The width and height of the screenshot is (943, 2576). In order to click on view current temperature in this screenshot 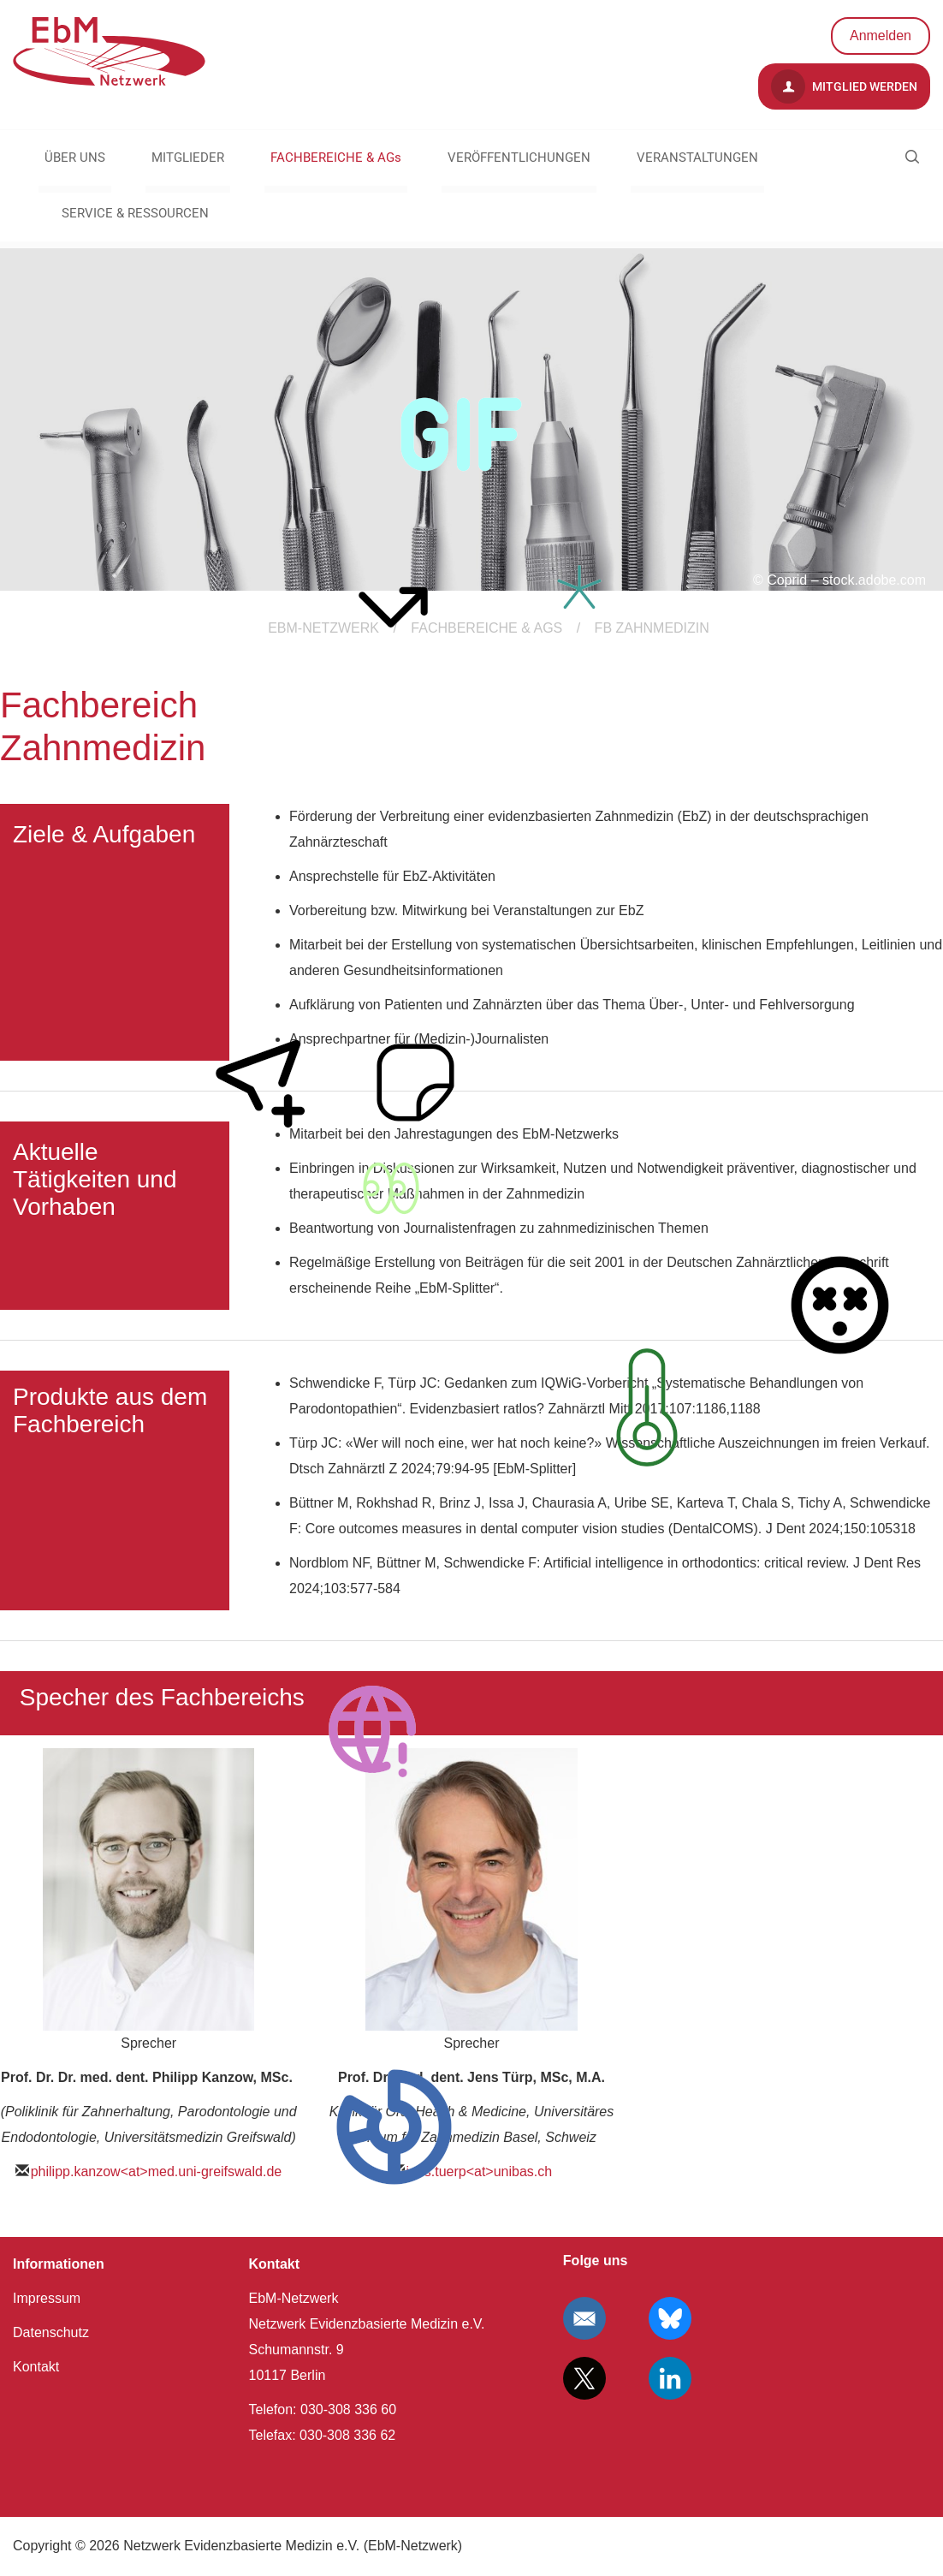, I will do `click(647, 1407)`.